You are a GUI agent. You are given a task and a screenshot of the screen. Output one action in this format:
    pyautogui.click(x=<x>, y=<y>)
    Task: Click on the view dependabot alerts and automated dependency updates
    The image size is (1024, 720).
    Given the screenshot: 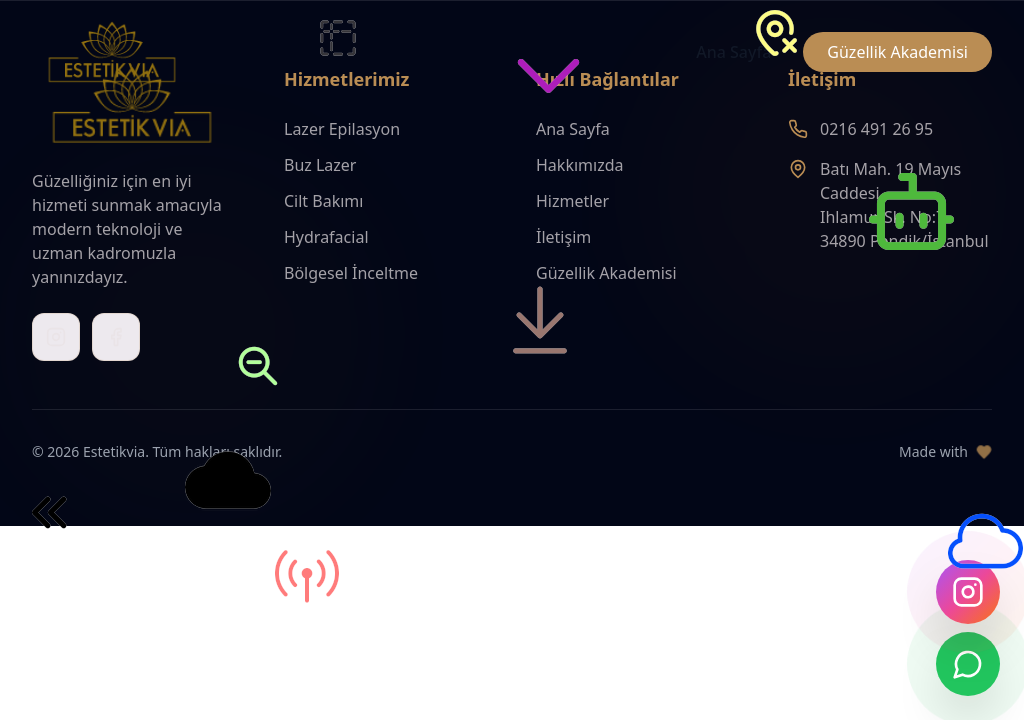 What is the action you would take?
    pyautogui.click(x=911, y=215)
    